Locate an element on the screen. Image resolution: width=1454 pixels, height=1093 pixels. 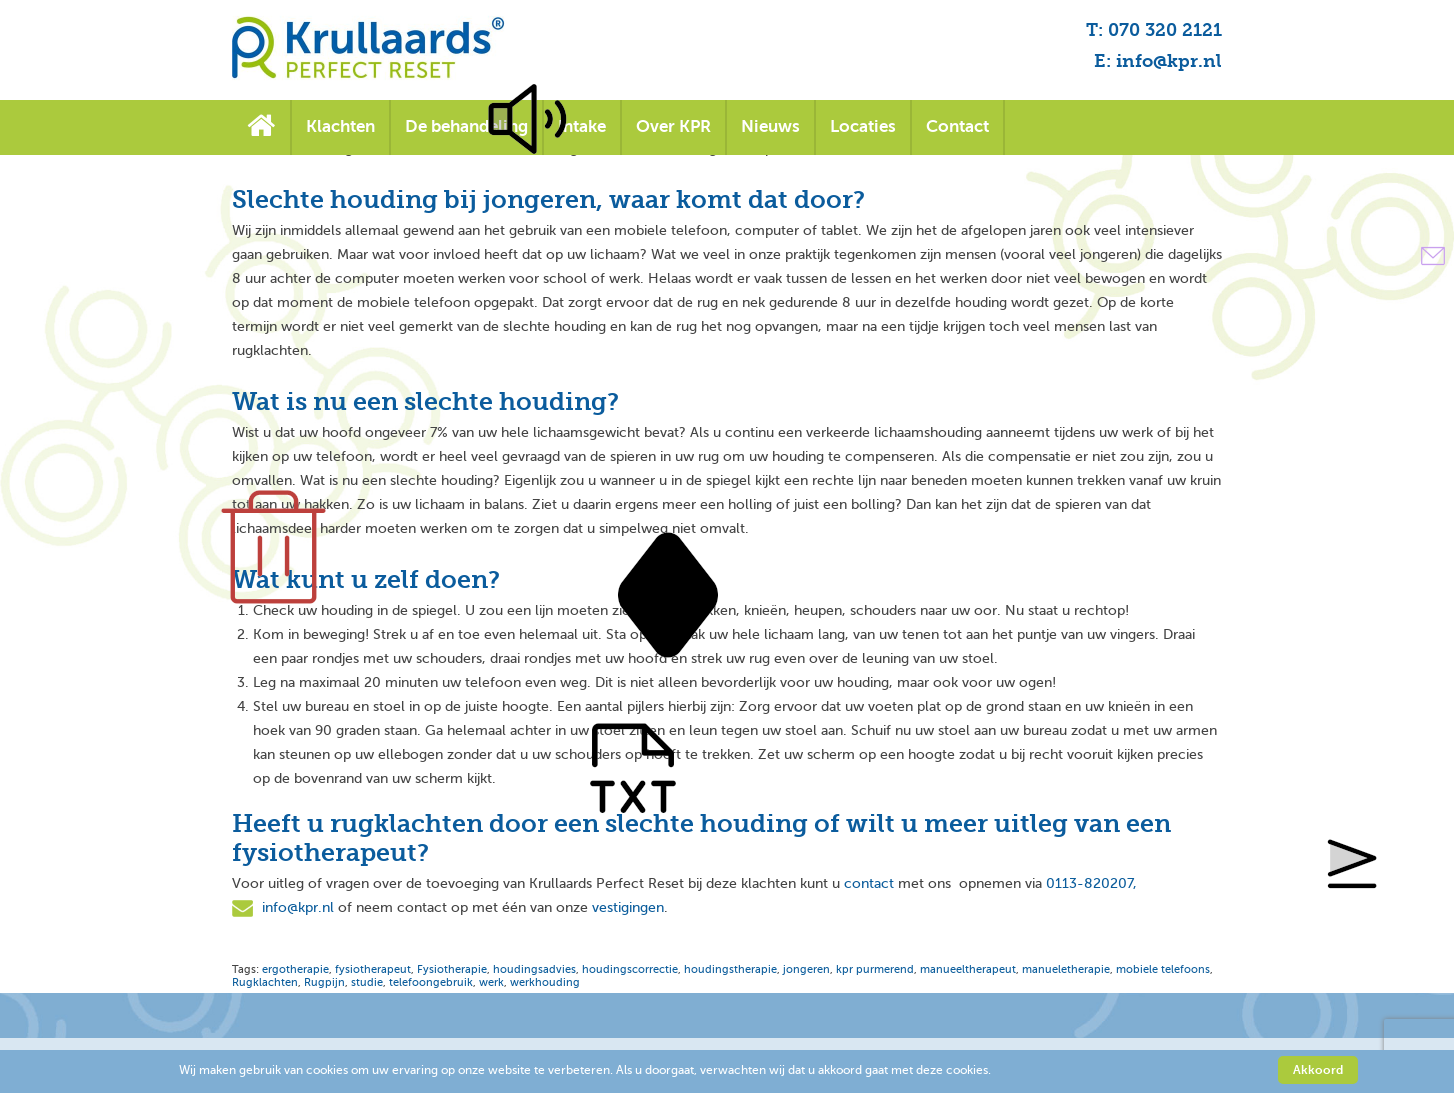
delete this item is located at coordinates (273, 551).